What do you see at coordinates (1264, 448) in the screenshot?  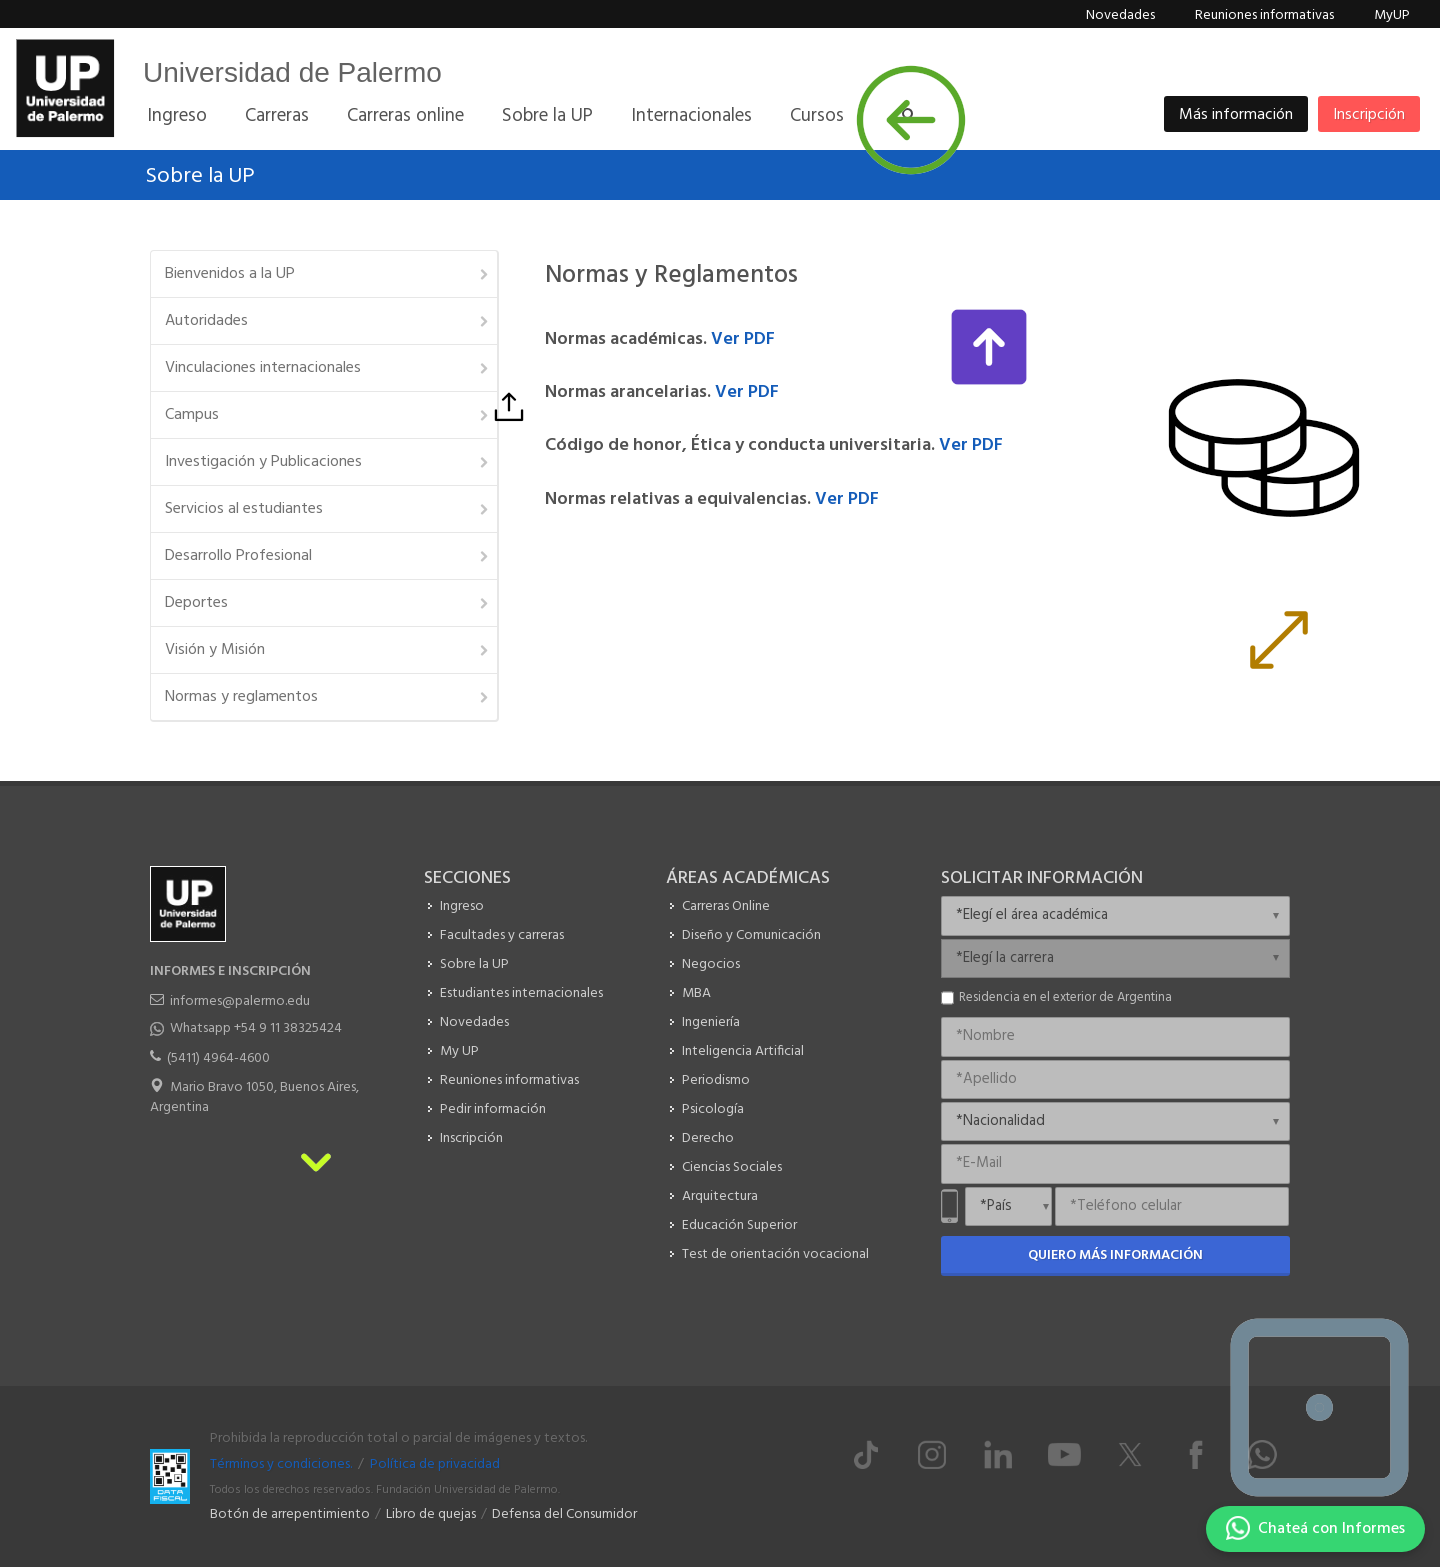 I see `view your coin balance or currency` at bounding box center [1264, 448].